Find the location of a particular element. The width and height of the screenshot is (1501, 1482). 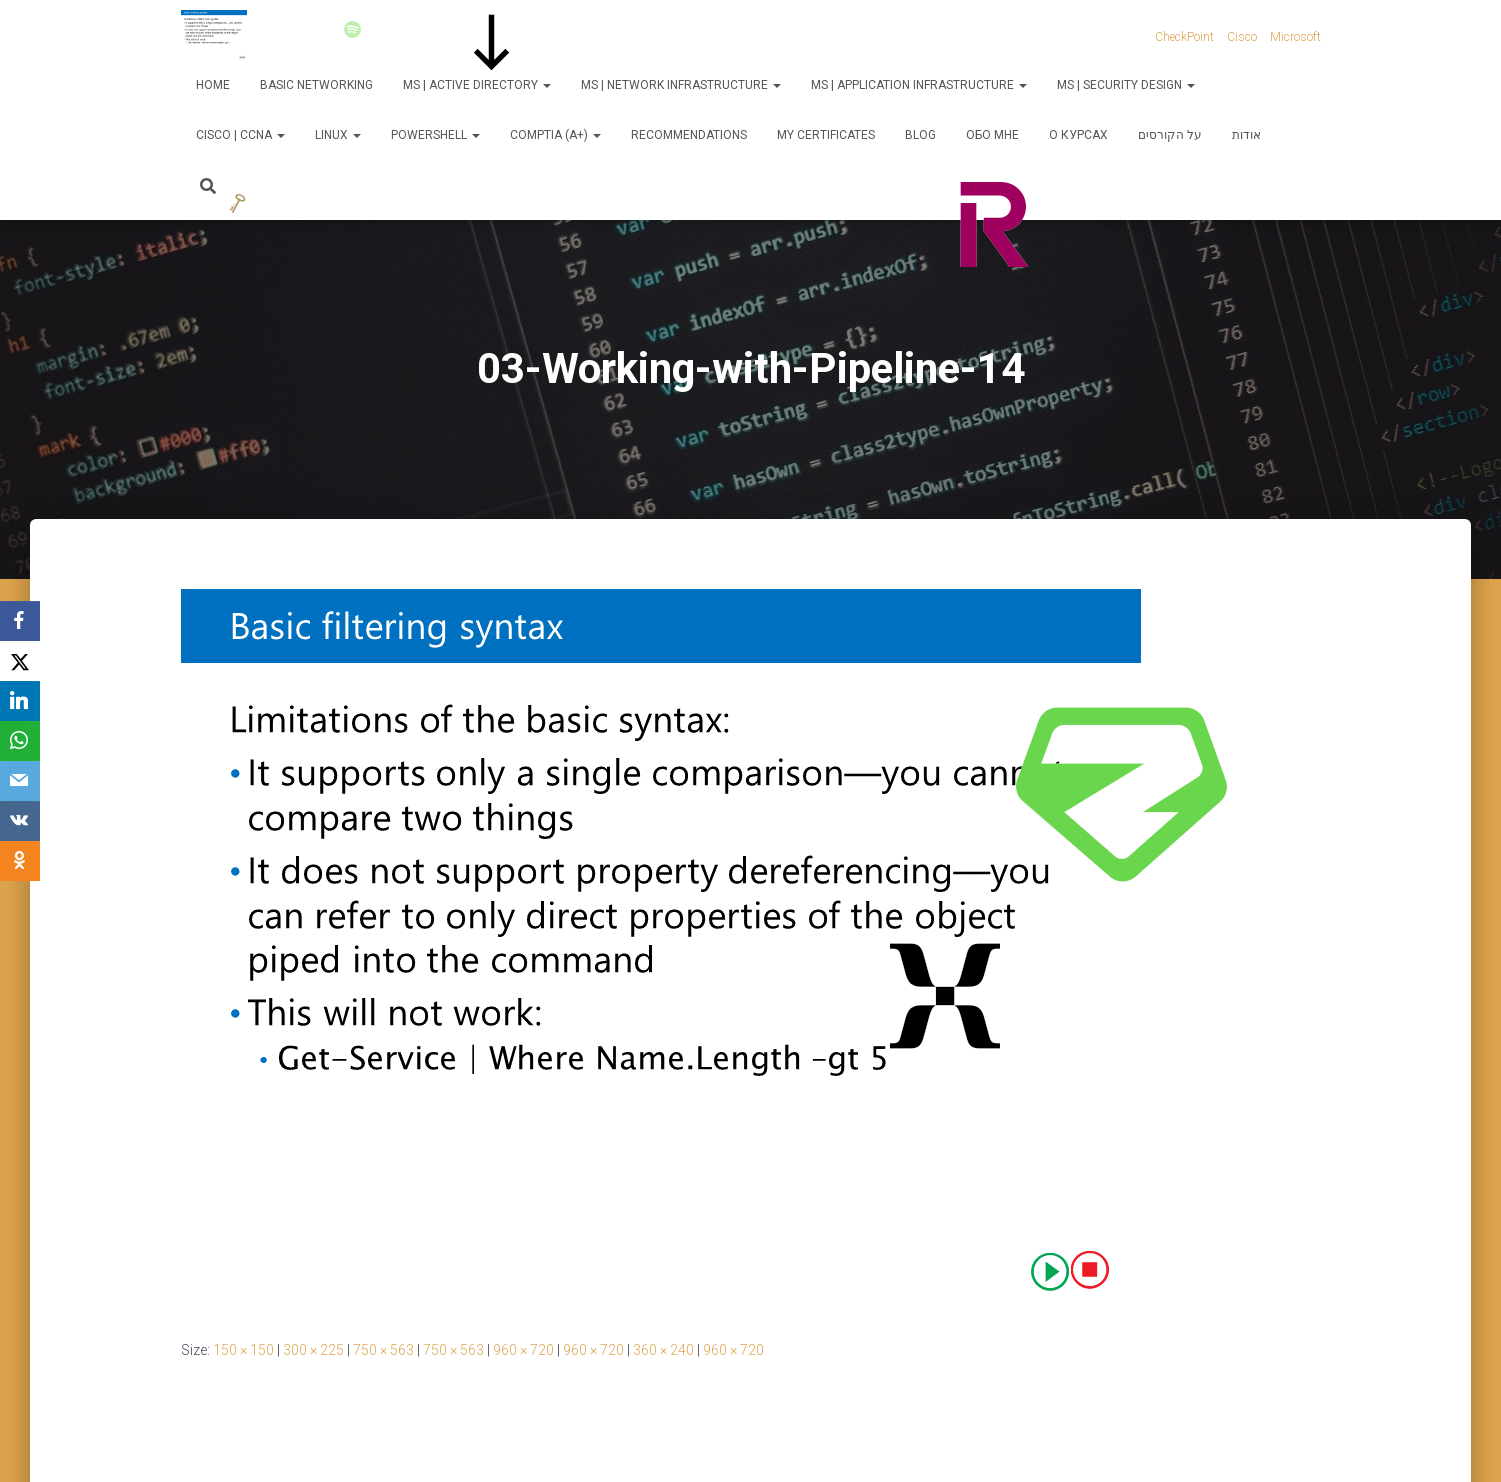

zod typescript validation library logo is located at coordinates (1121, 794).